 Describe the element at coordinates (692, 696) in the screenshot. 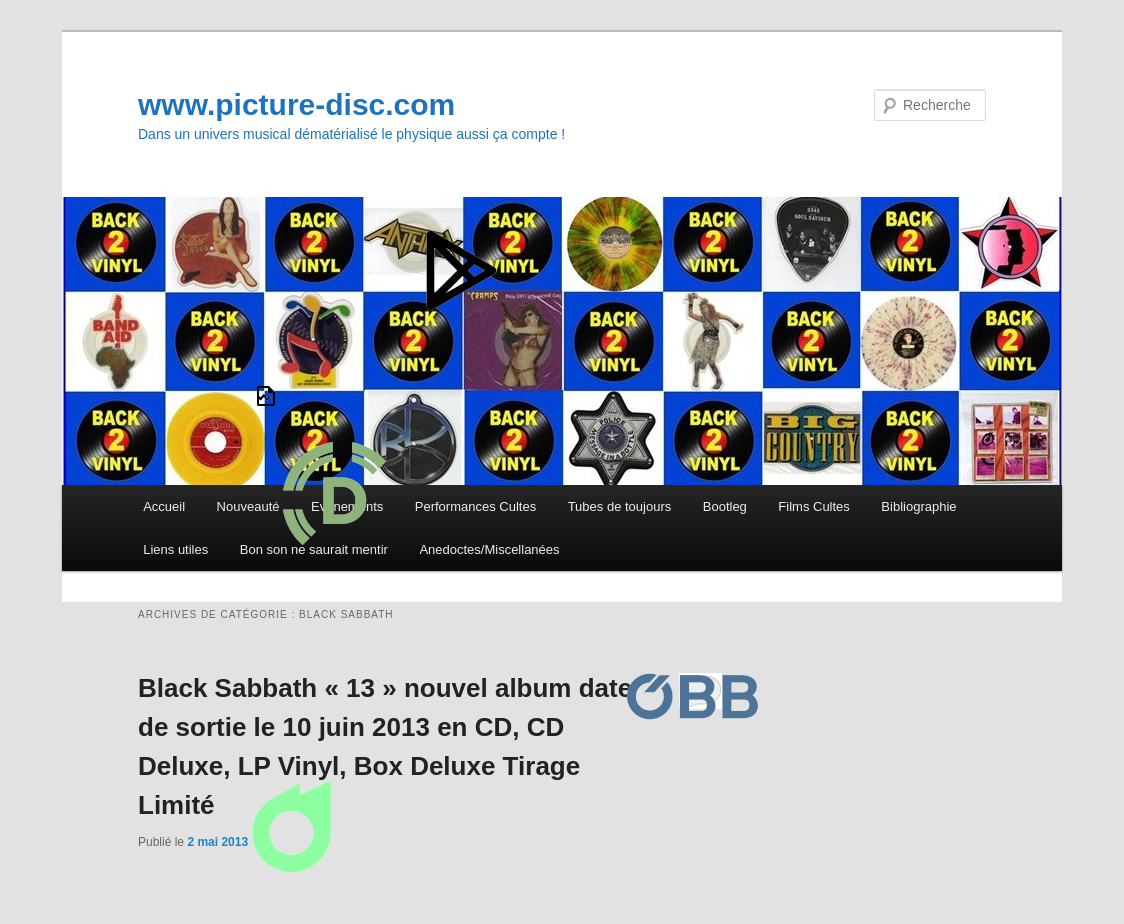

I see `navigate to ÖBB austrian railway services` at that location.